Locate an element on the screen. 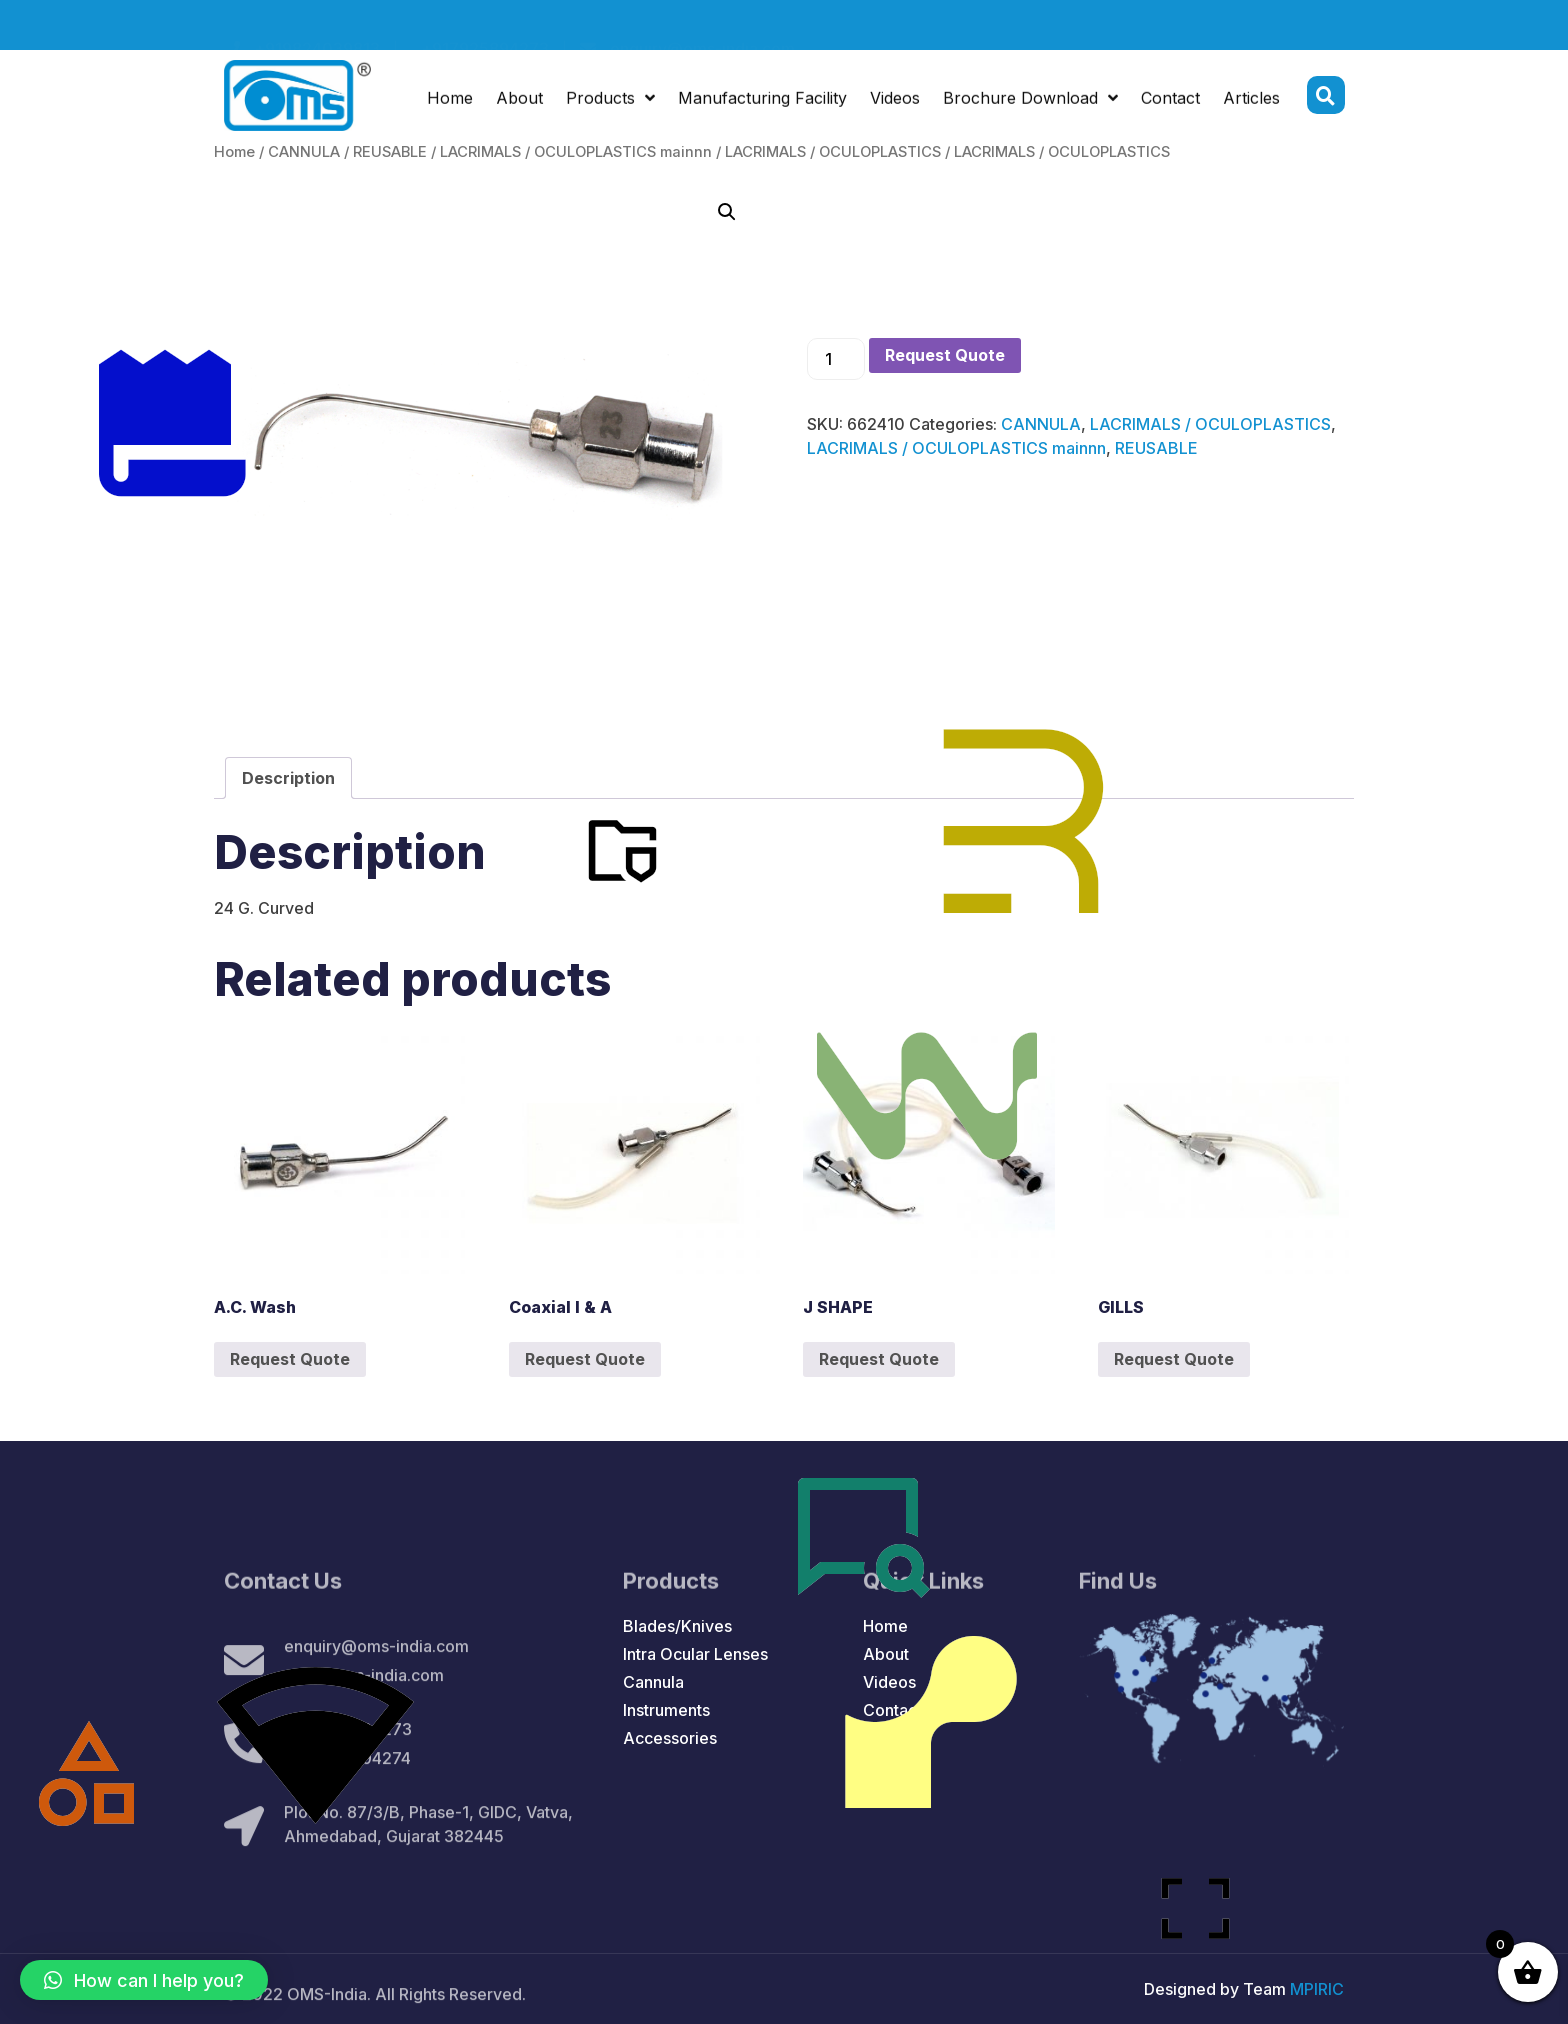 The height and width of the screenshot is (2024, 1568). search through chat messages is located at coordinates (858, 1532).